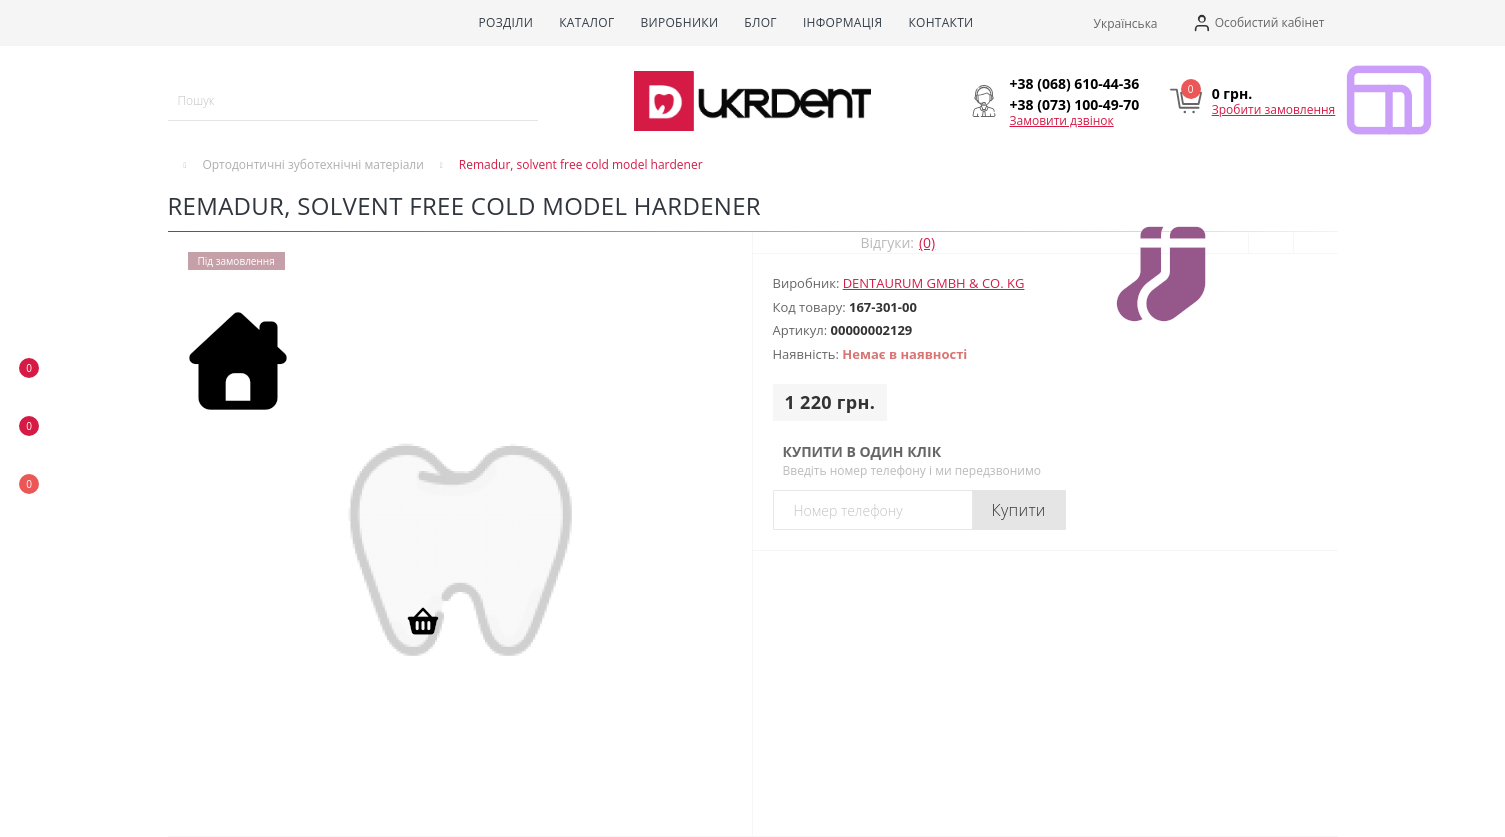 Image resolution: width=1505 pixels, height=837 pixels. What do you see at coordinates (423, 622) in the screenshot?
I see `view your shopping basket` at bounding box center [423, 622].